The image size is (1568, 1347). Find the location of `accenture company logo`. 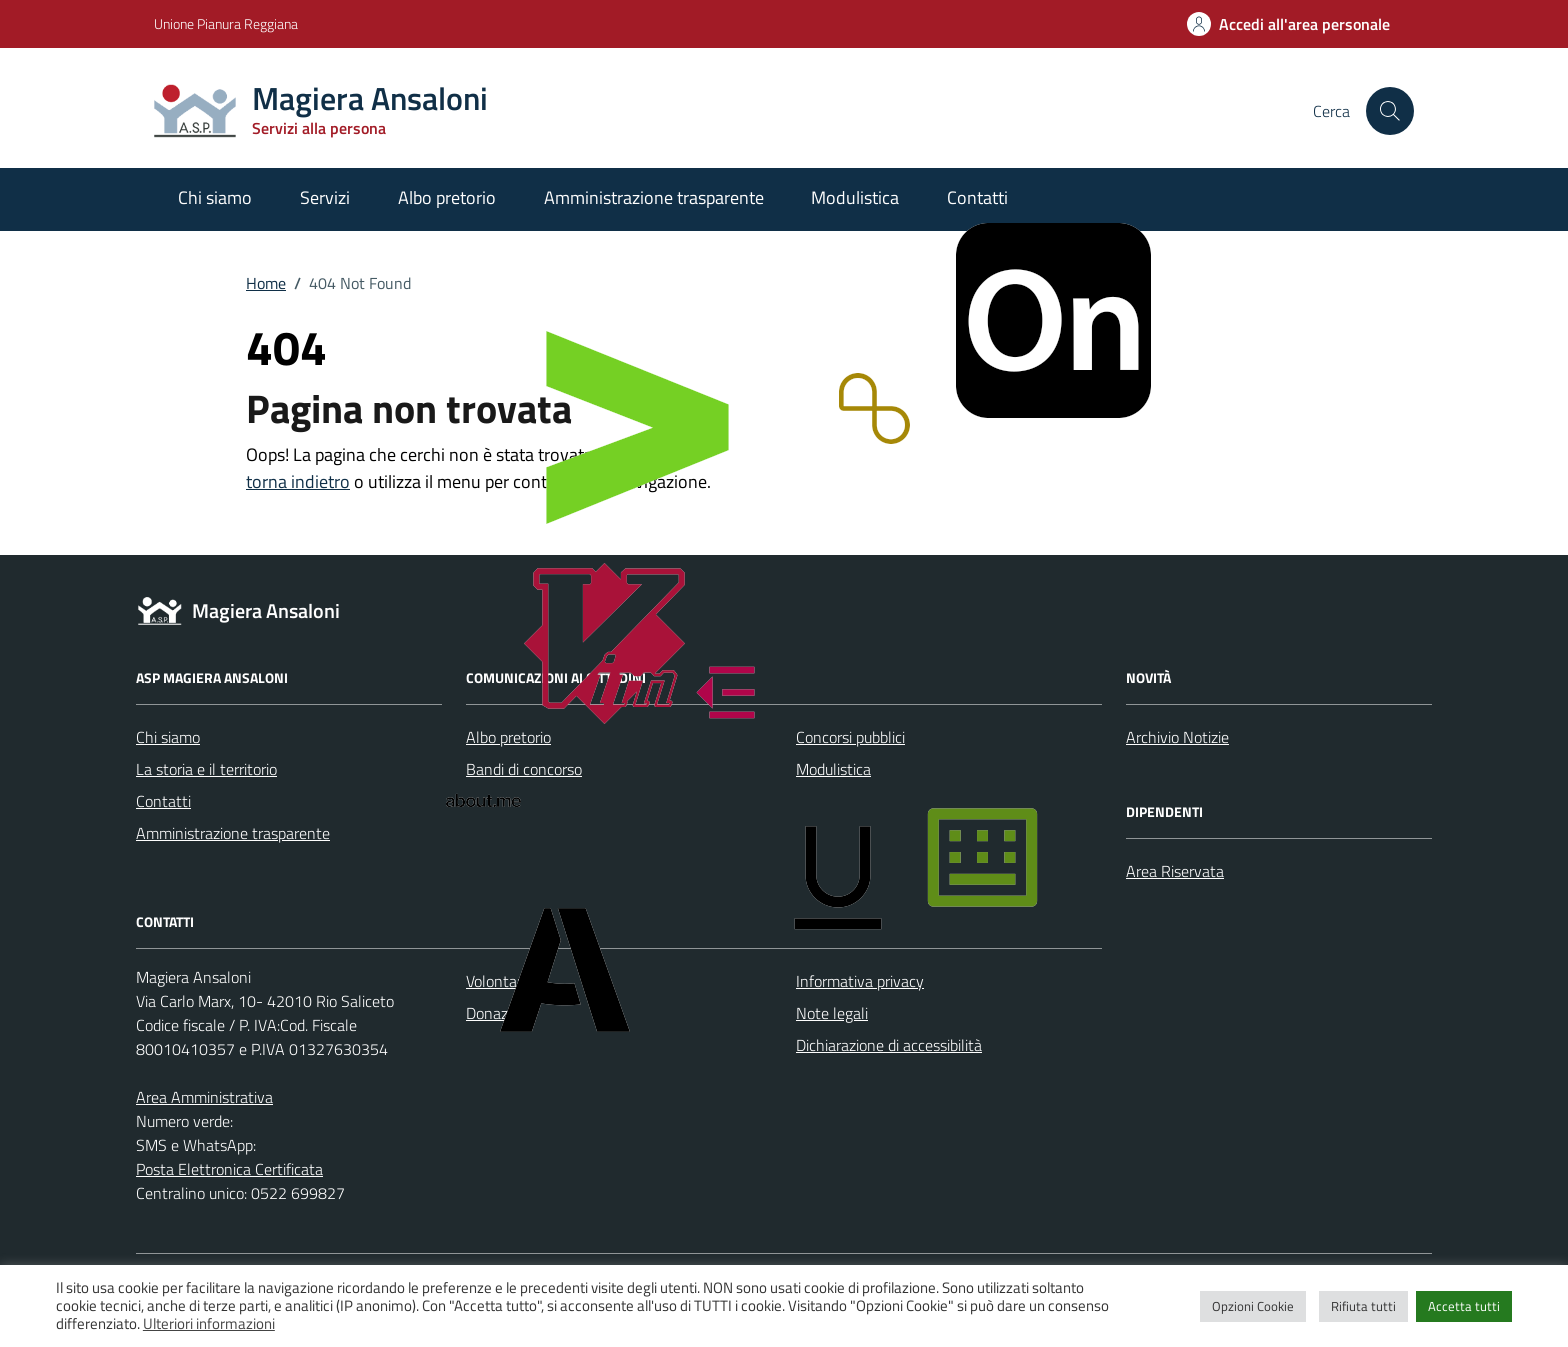

accenture company logo is located at coordinates (637, 427).